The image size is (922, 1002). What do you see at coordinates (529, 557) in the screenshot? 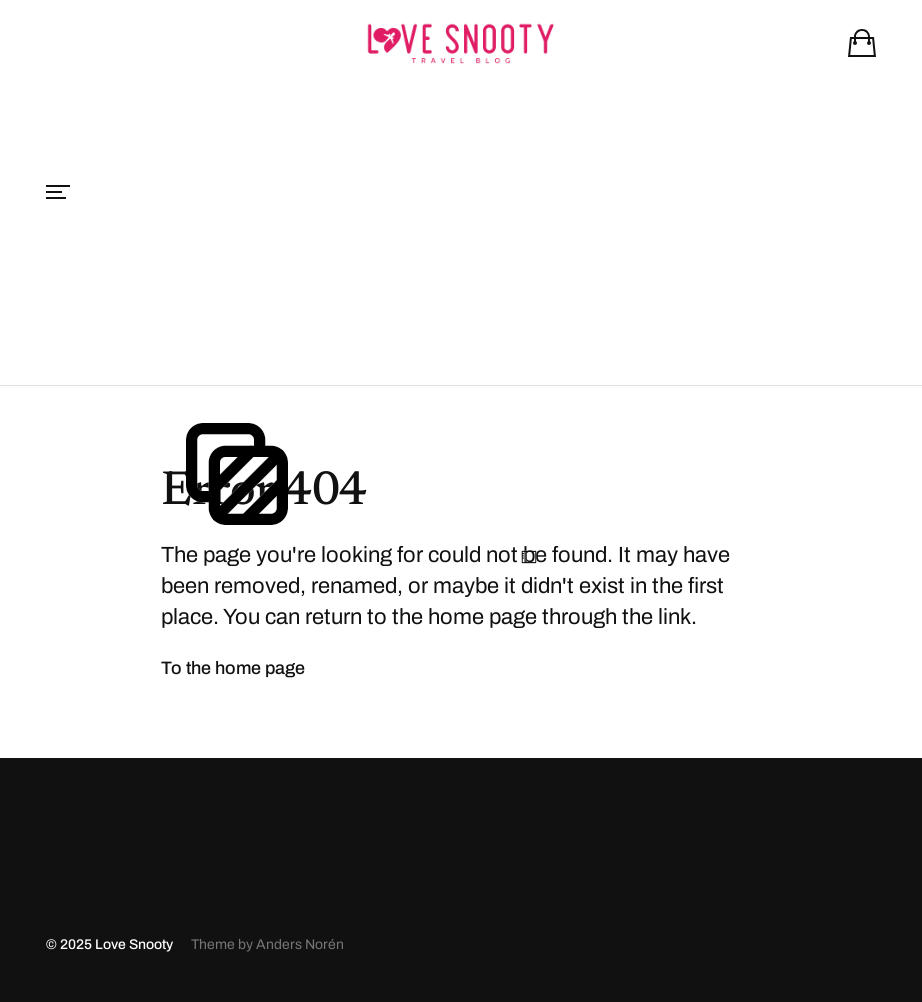
I see `toggle the sidebar panel` at bounding box center [529, 557].